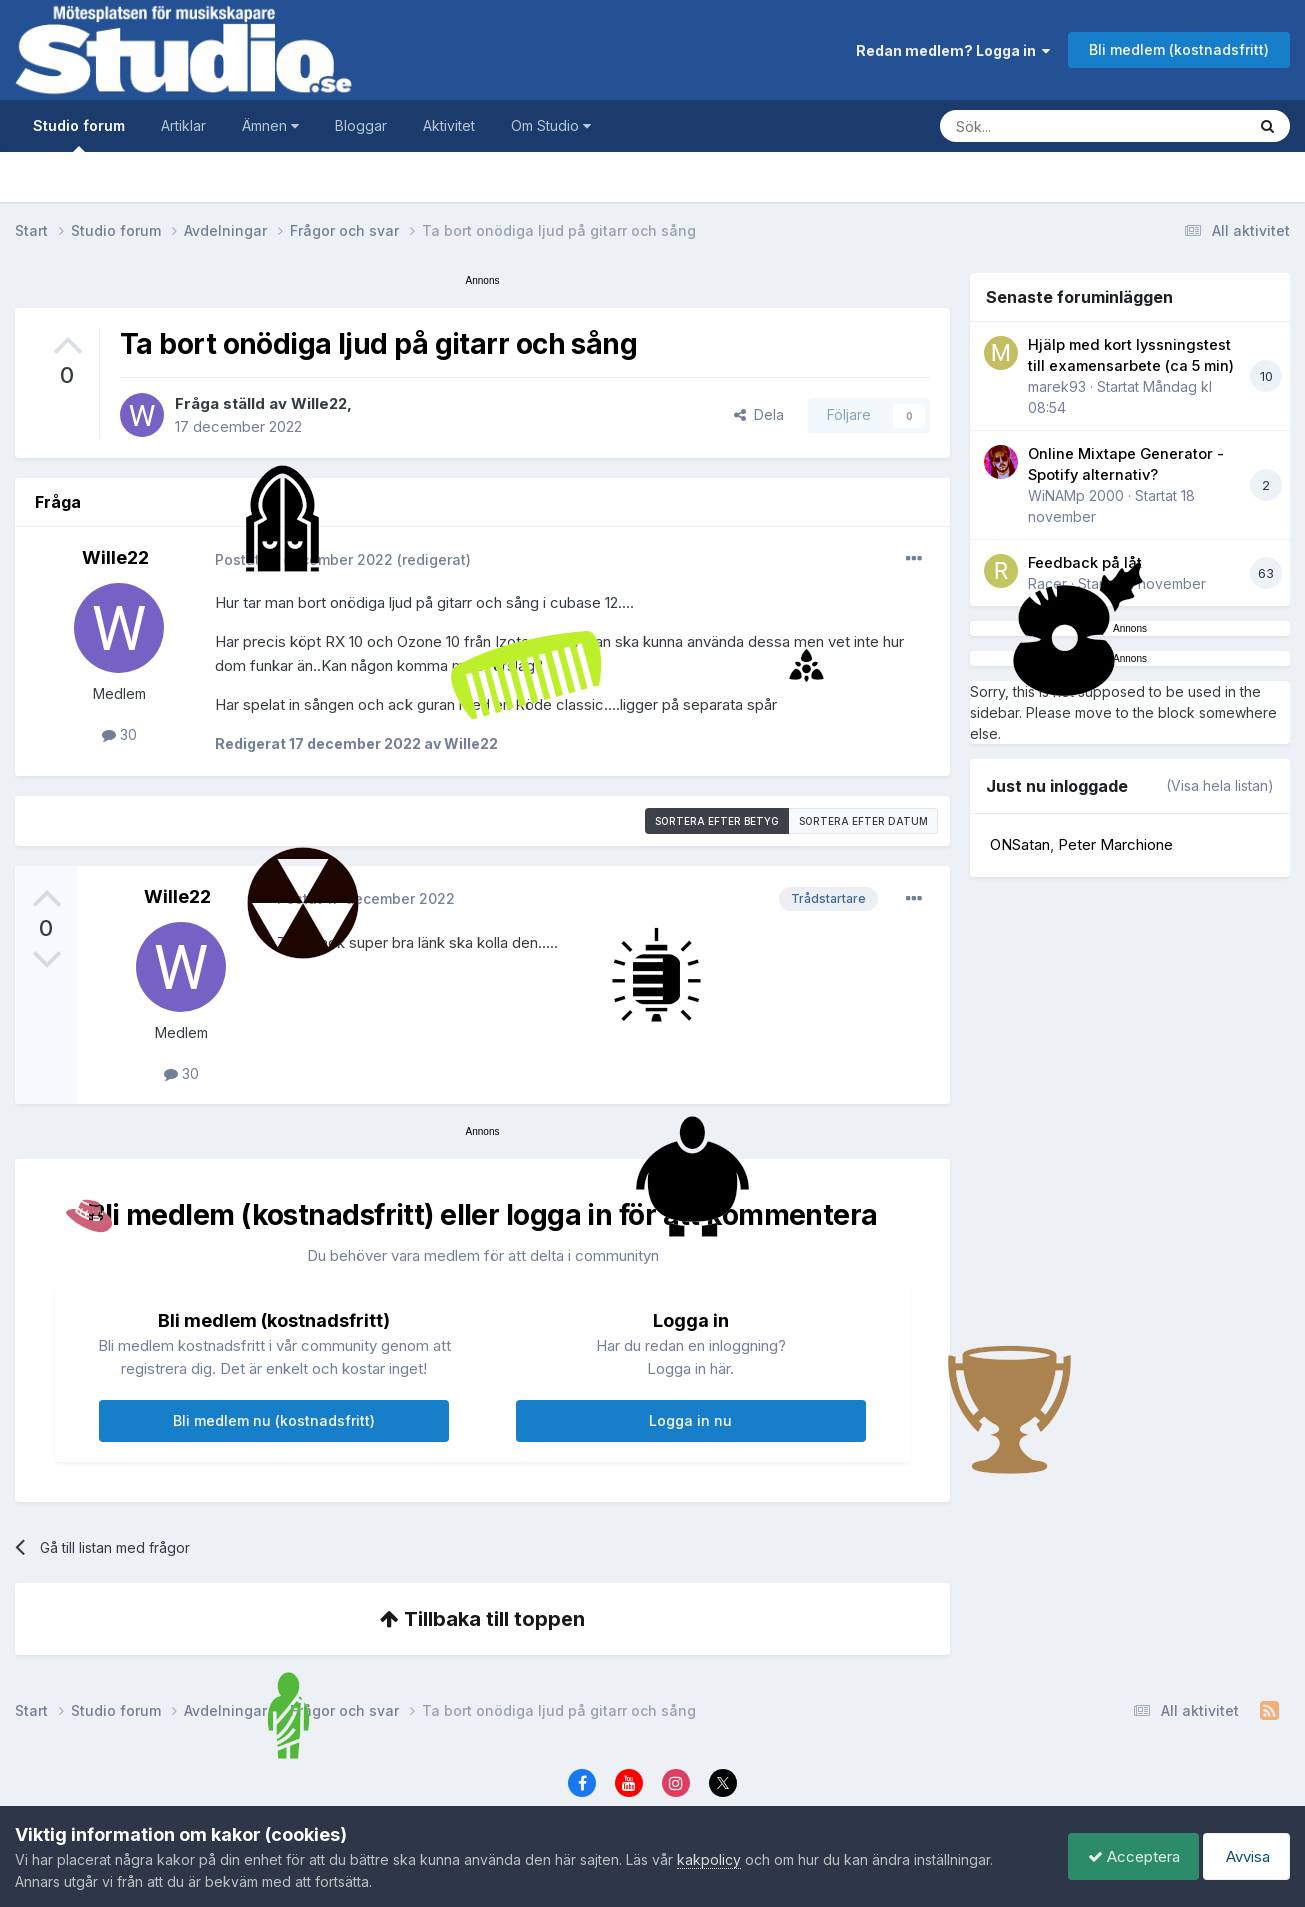 This screenshot has width=1305, height=1907. What do you see at coordinates (1009, 1409) in the screenshot?
I see `view achievements or awards` at bounding box center [1009, 1409].